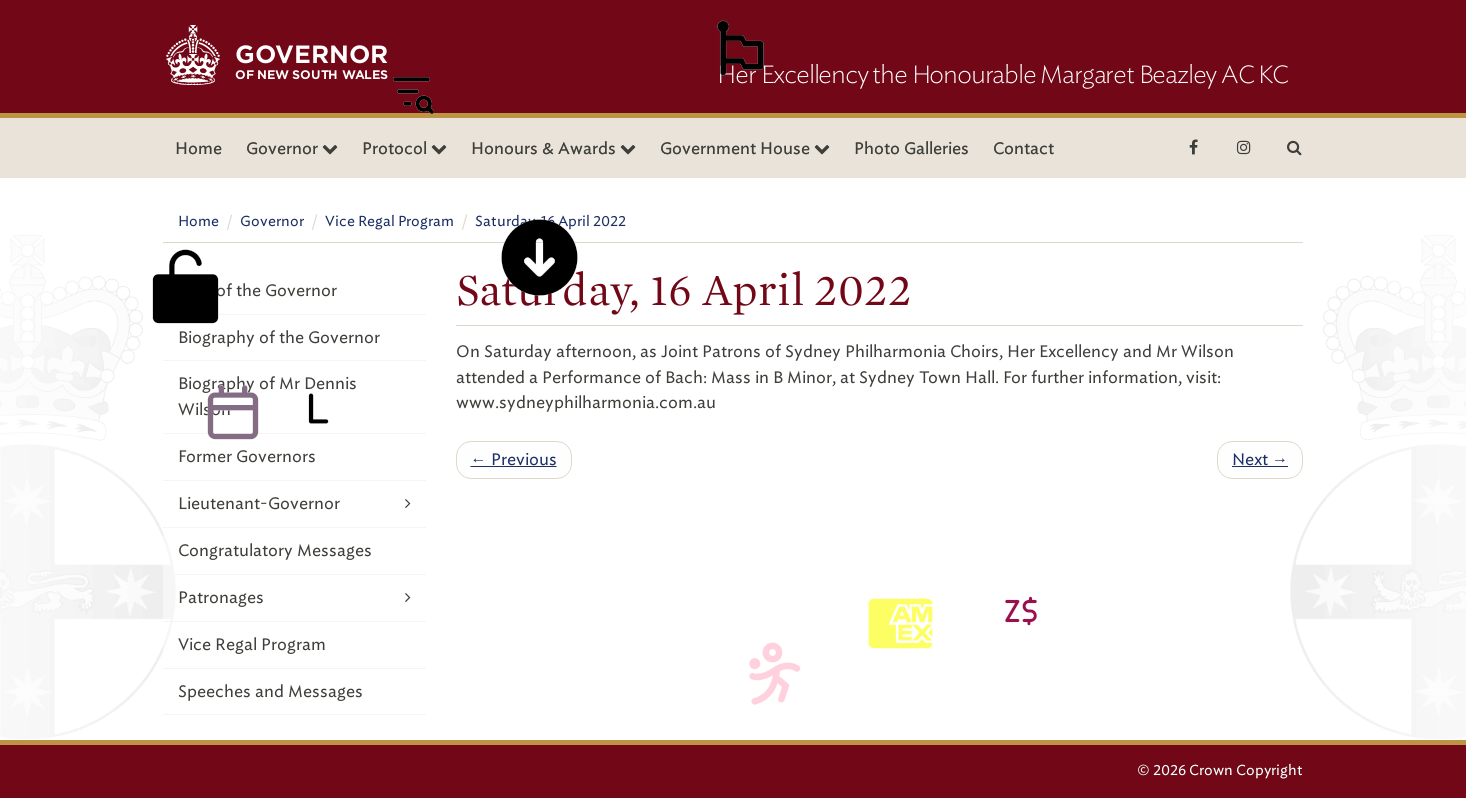 The width and height of the screenshot is (1466, 798). I want to click on pay with American Express credit card, so click(900, 623).